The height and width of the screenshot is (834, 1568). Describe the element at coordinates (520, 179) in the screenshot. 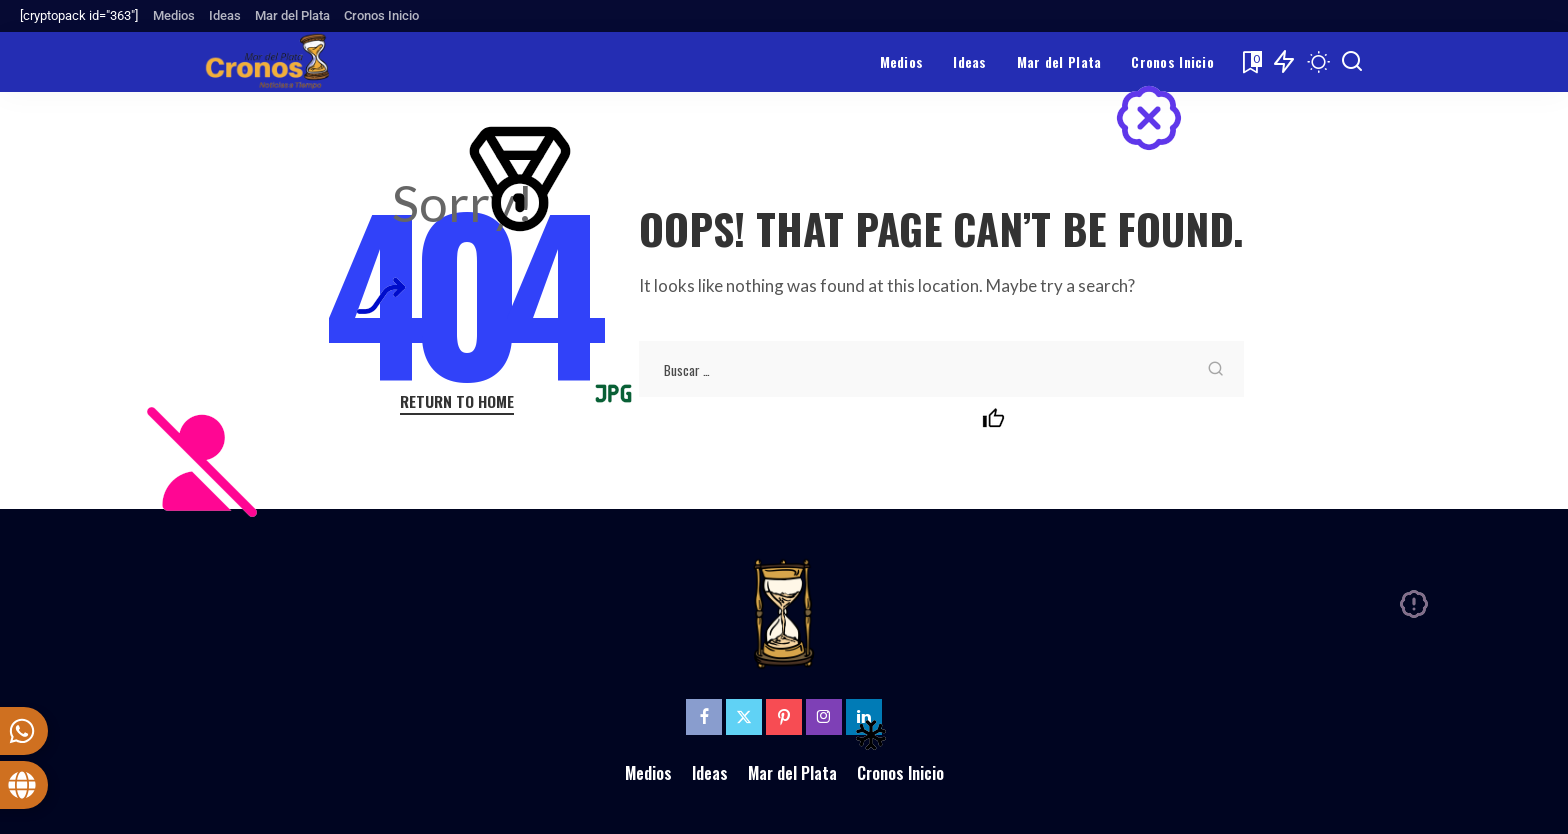

I see `view achievements or awards` at that location.